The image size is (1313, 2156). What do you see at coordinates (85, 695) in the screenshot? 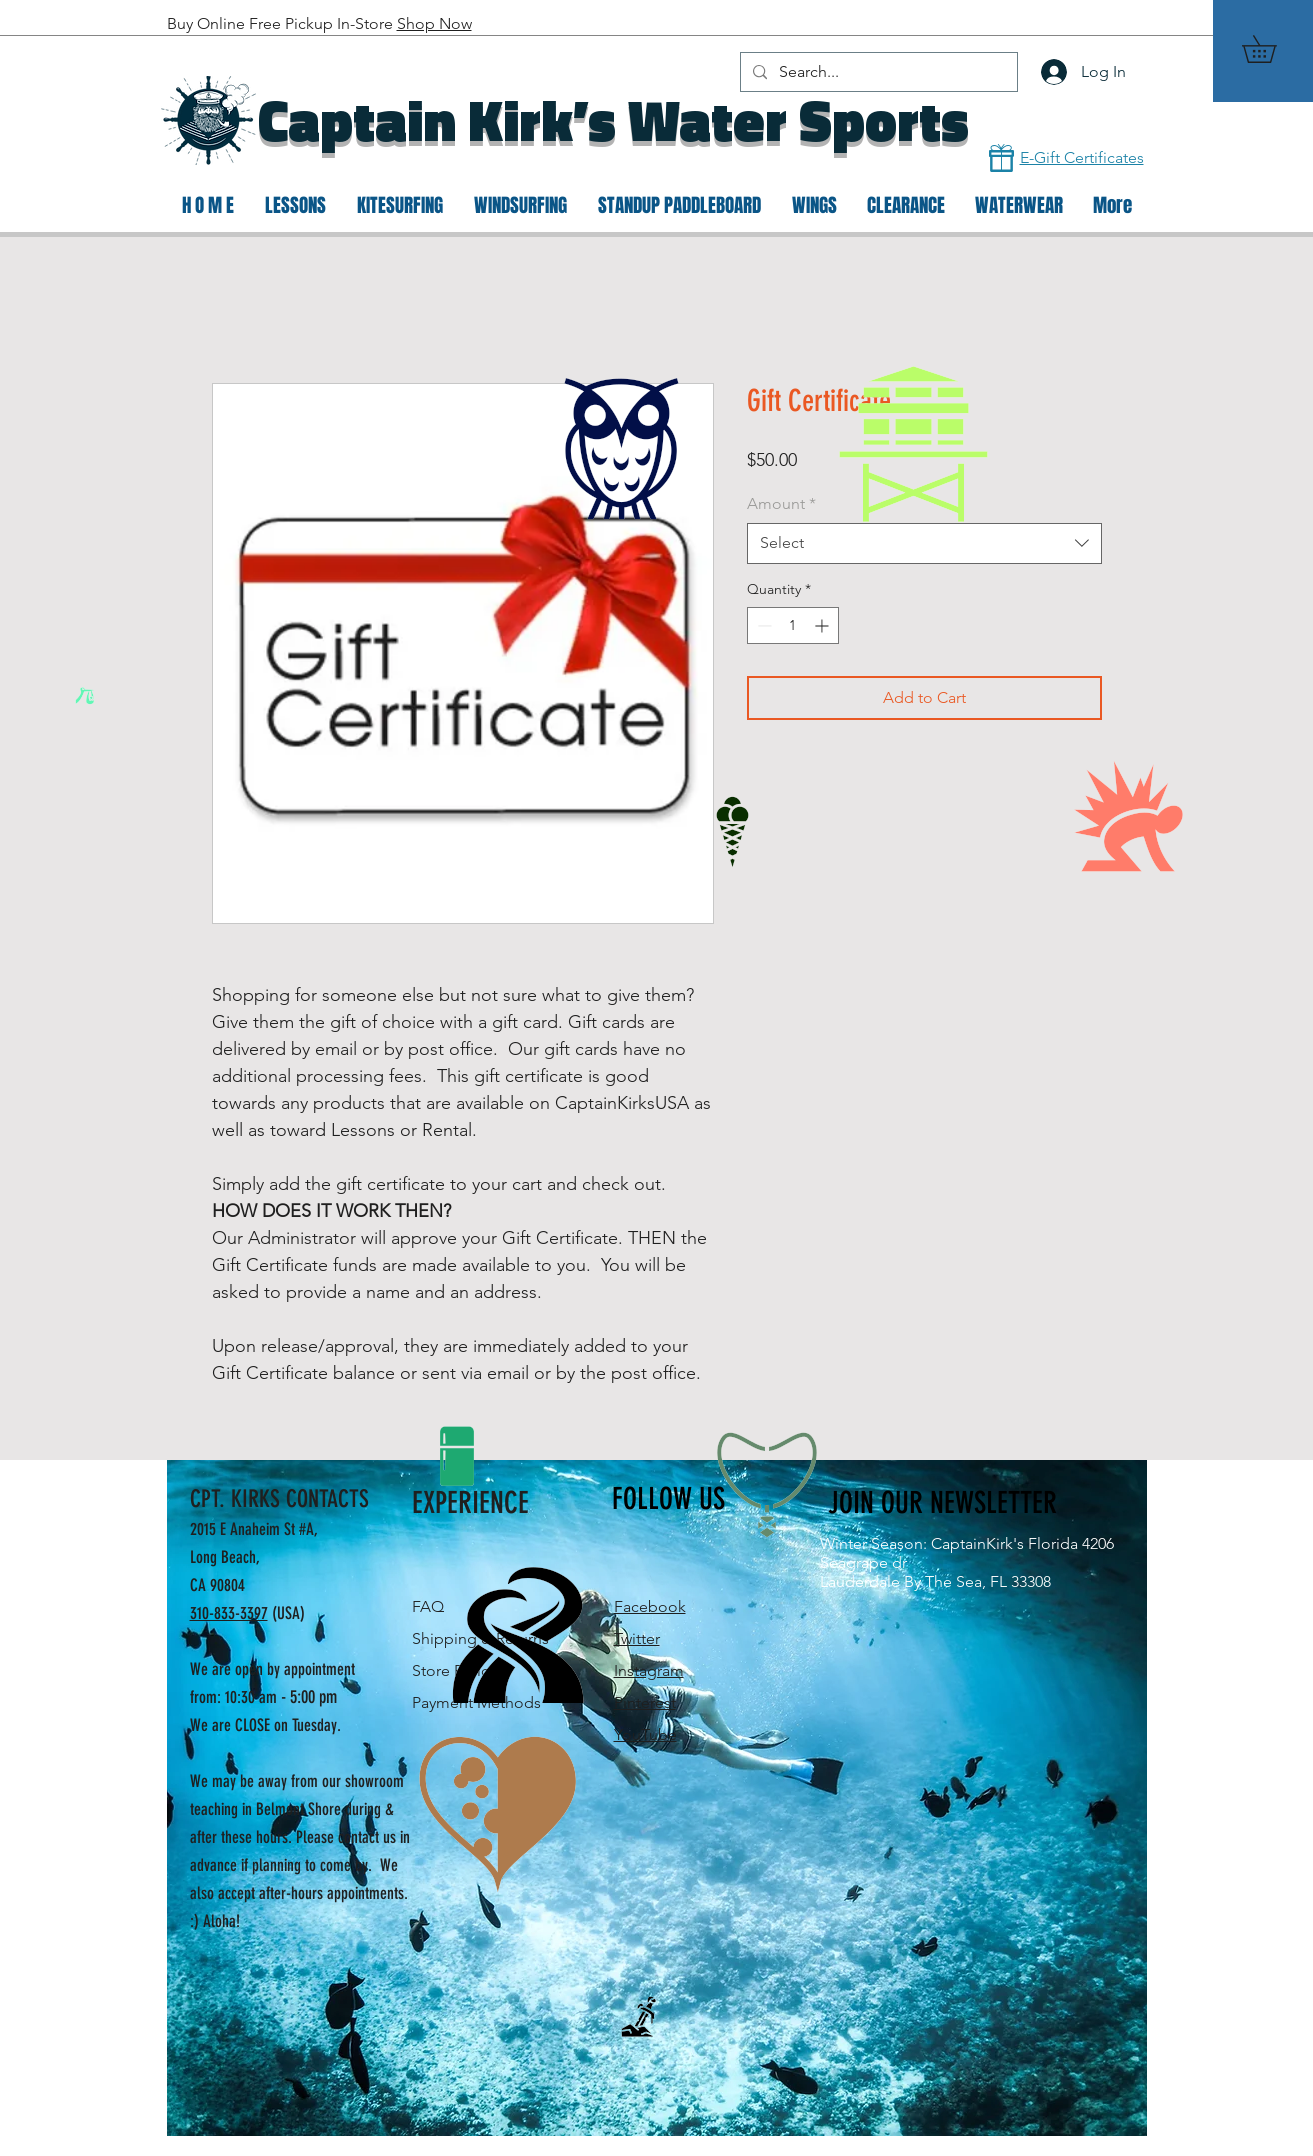
I see `indicates a new baby announcement or birth notification` at bounding box center [85, 695].